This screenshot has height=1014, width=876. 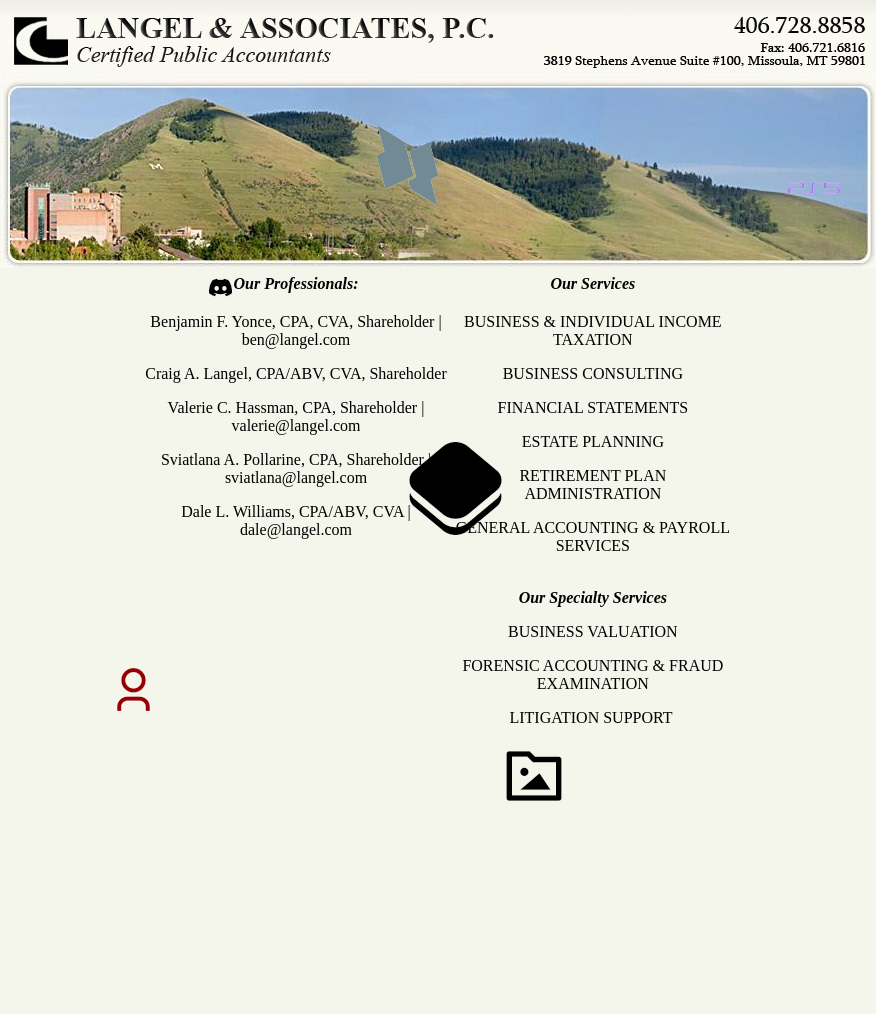 What do you see at coordinates (133, 690) in the screenshot?
I see `view your profile` at bounding box center [133, 690].